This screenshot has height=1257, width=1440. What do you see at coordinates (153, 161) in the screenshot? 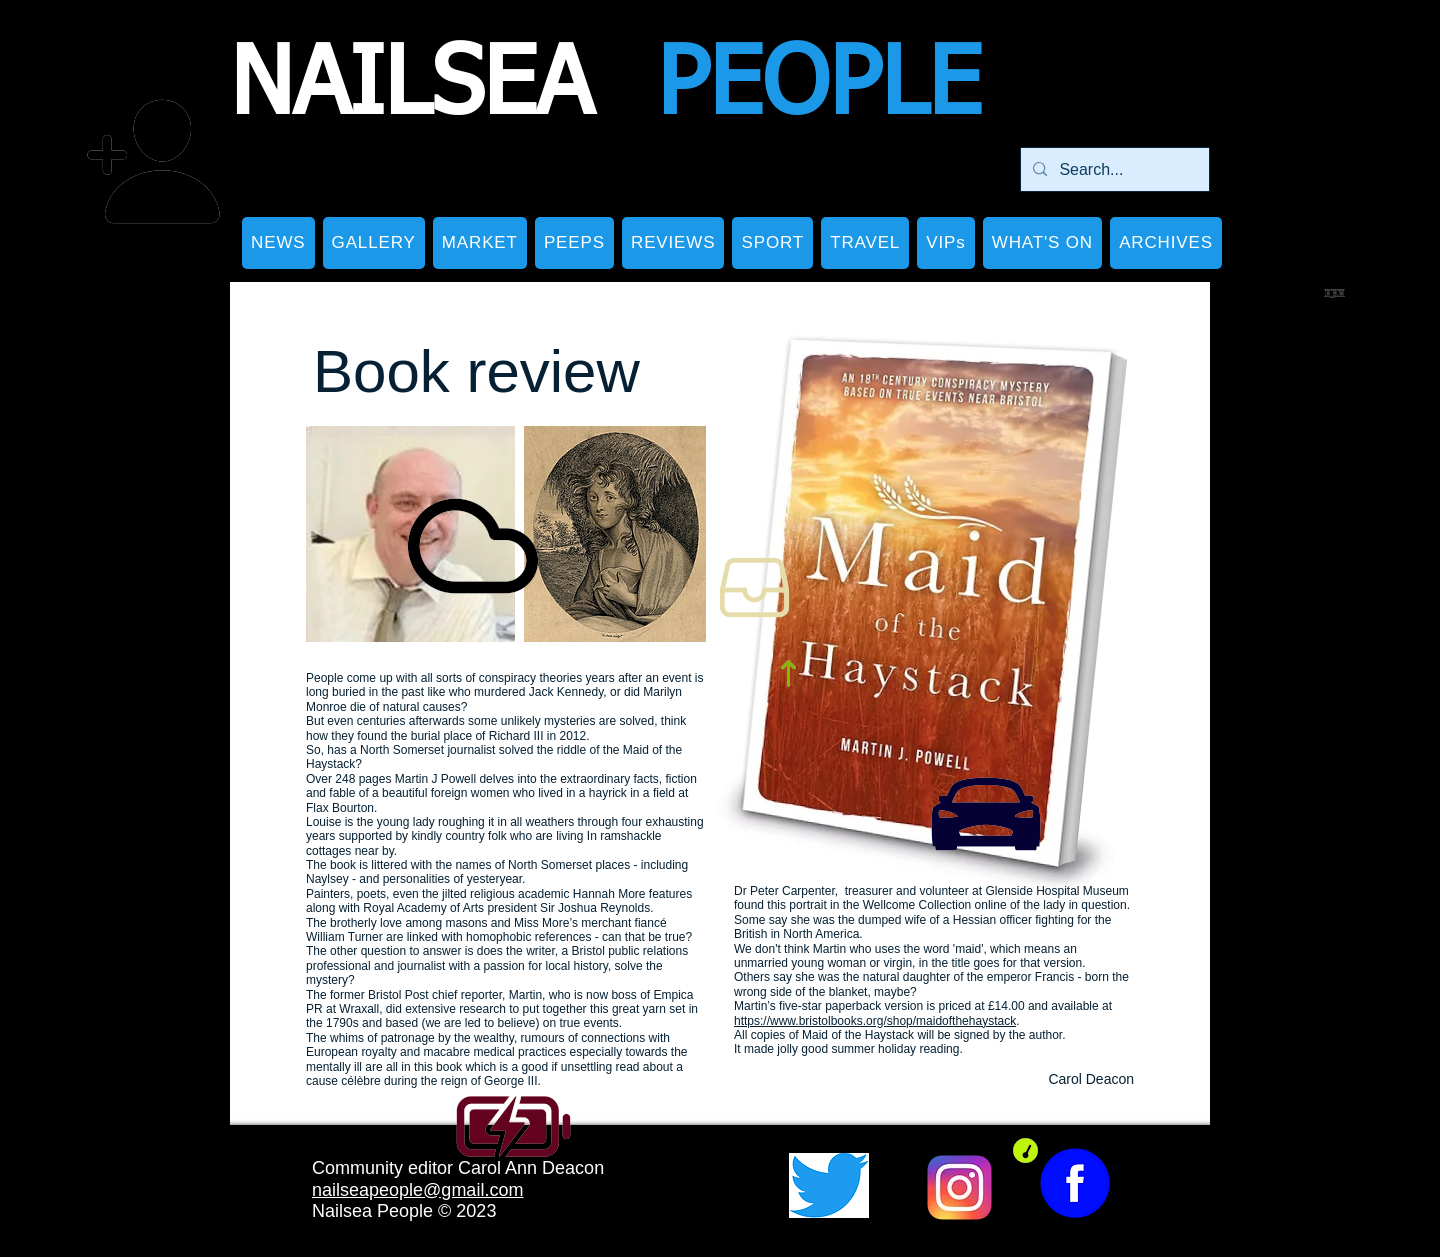
I see `add a new contact or friend` at bounding box center [153, 161].